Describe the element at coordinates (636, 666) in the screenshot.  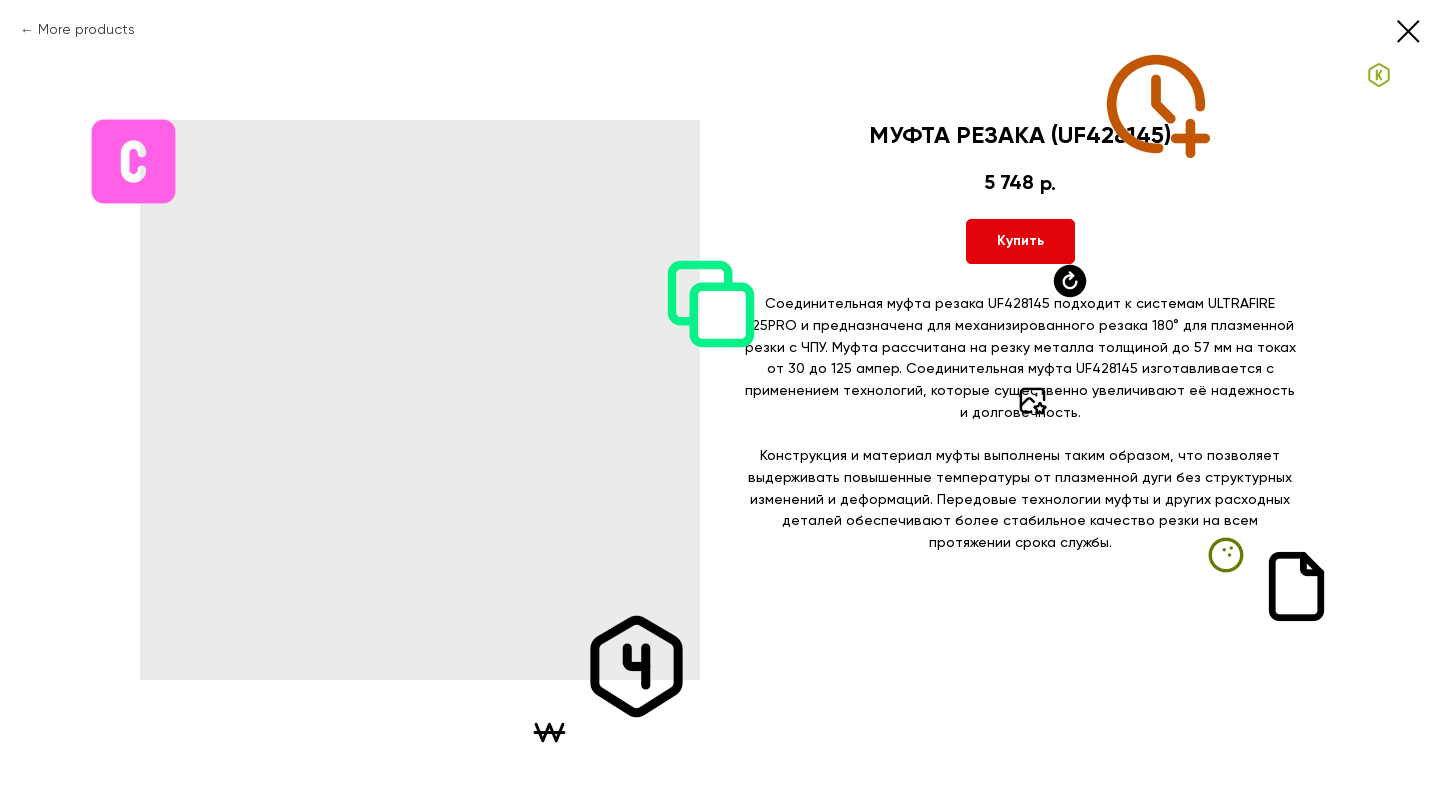
I see `step 4 in a multi-step process` at that location.